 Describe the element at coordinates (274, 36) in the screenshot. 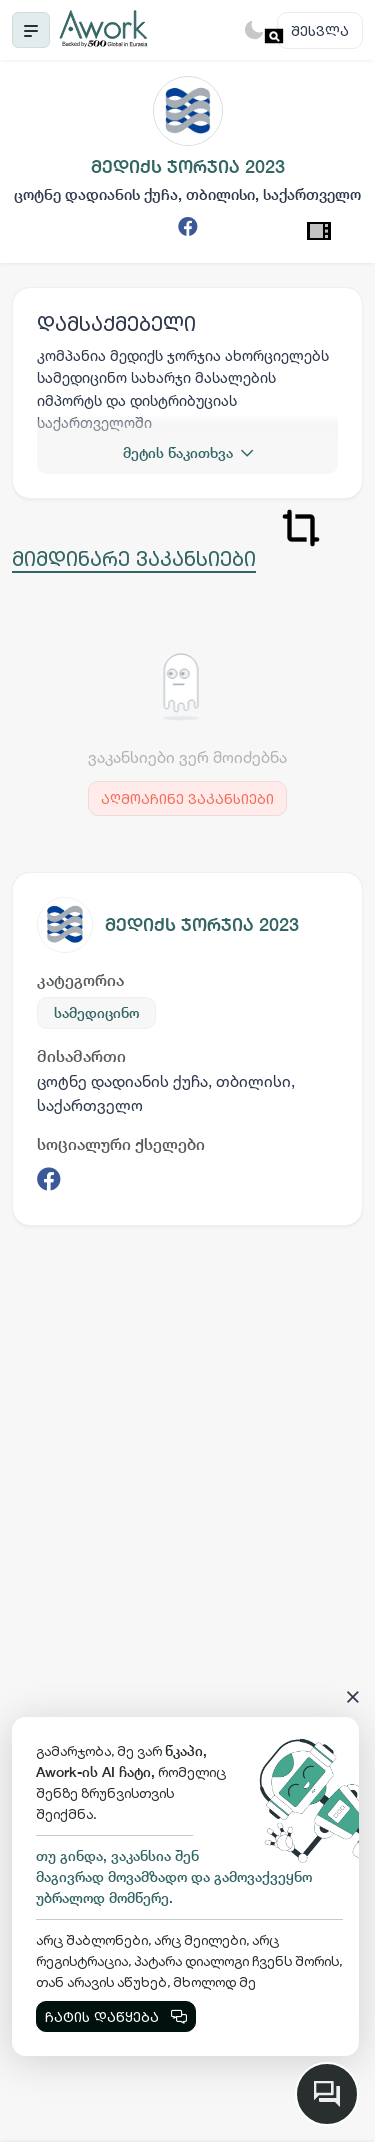

I see `search within the current page` at that location.